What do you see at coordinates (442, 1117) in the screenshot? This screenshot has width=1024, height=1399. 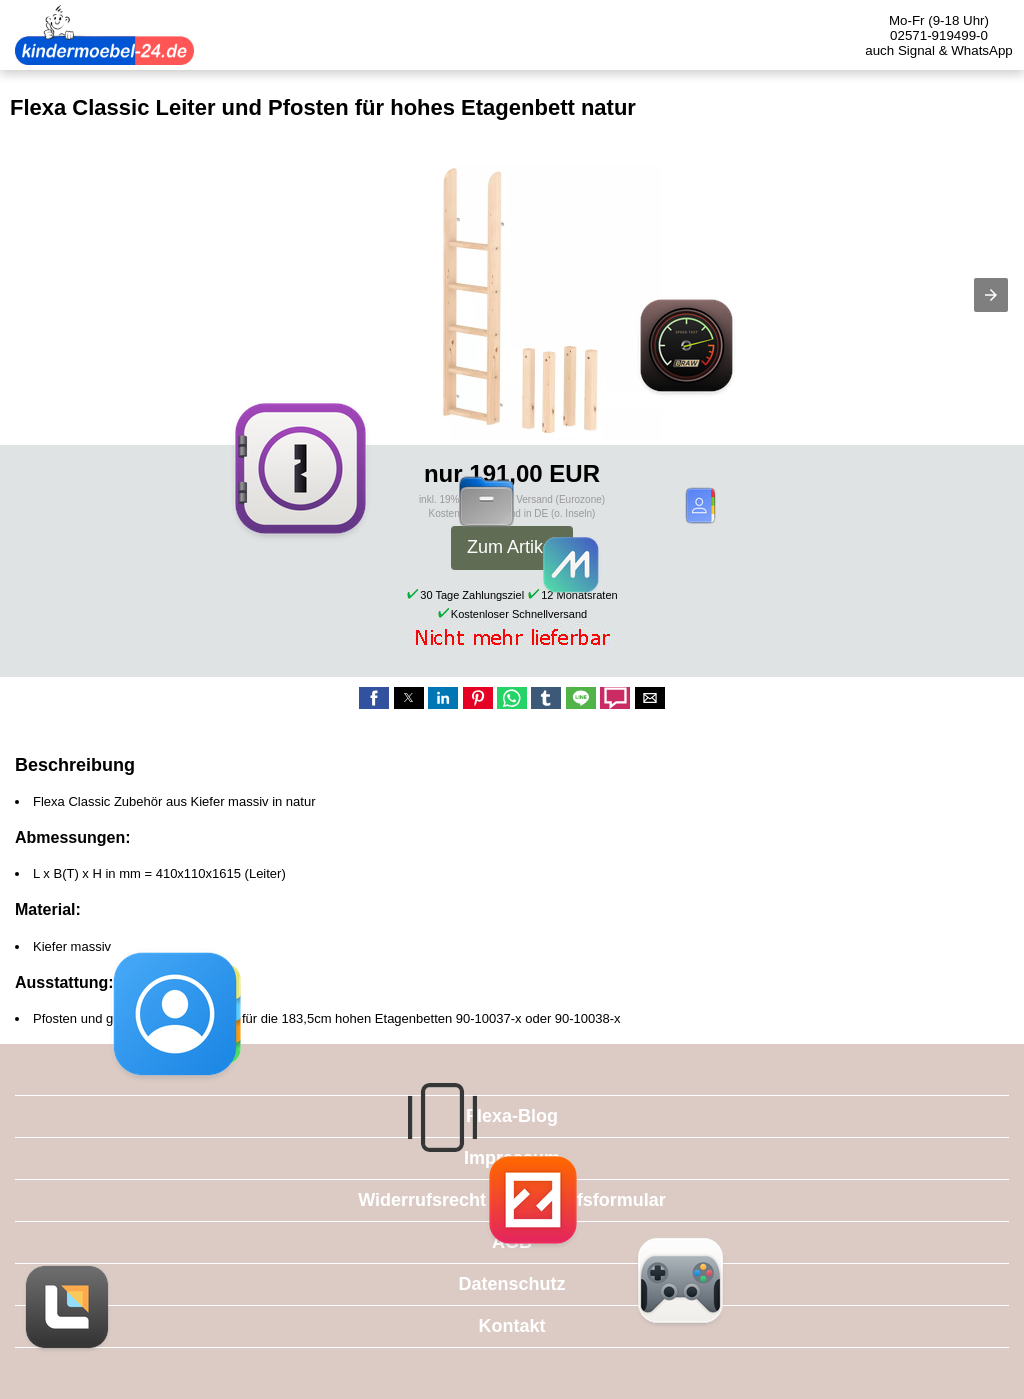 I see `access multitasking or window management settings` at bounding box center [442, 1117].